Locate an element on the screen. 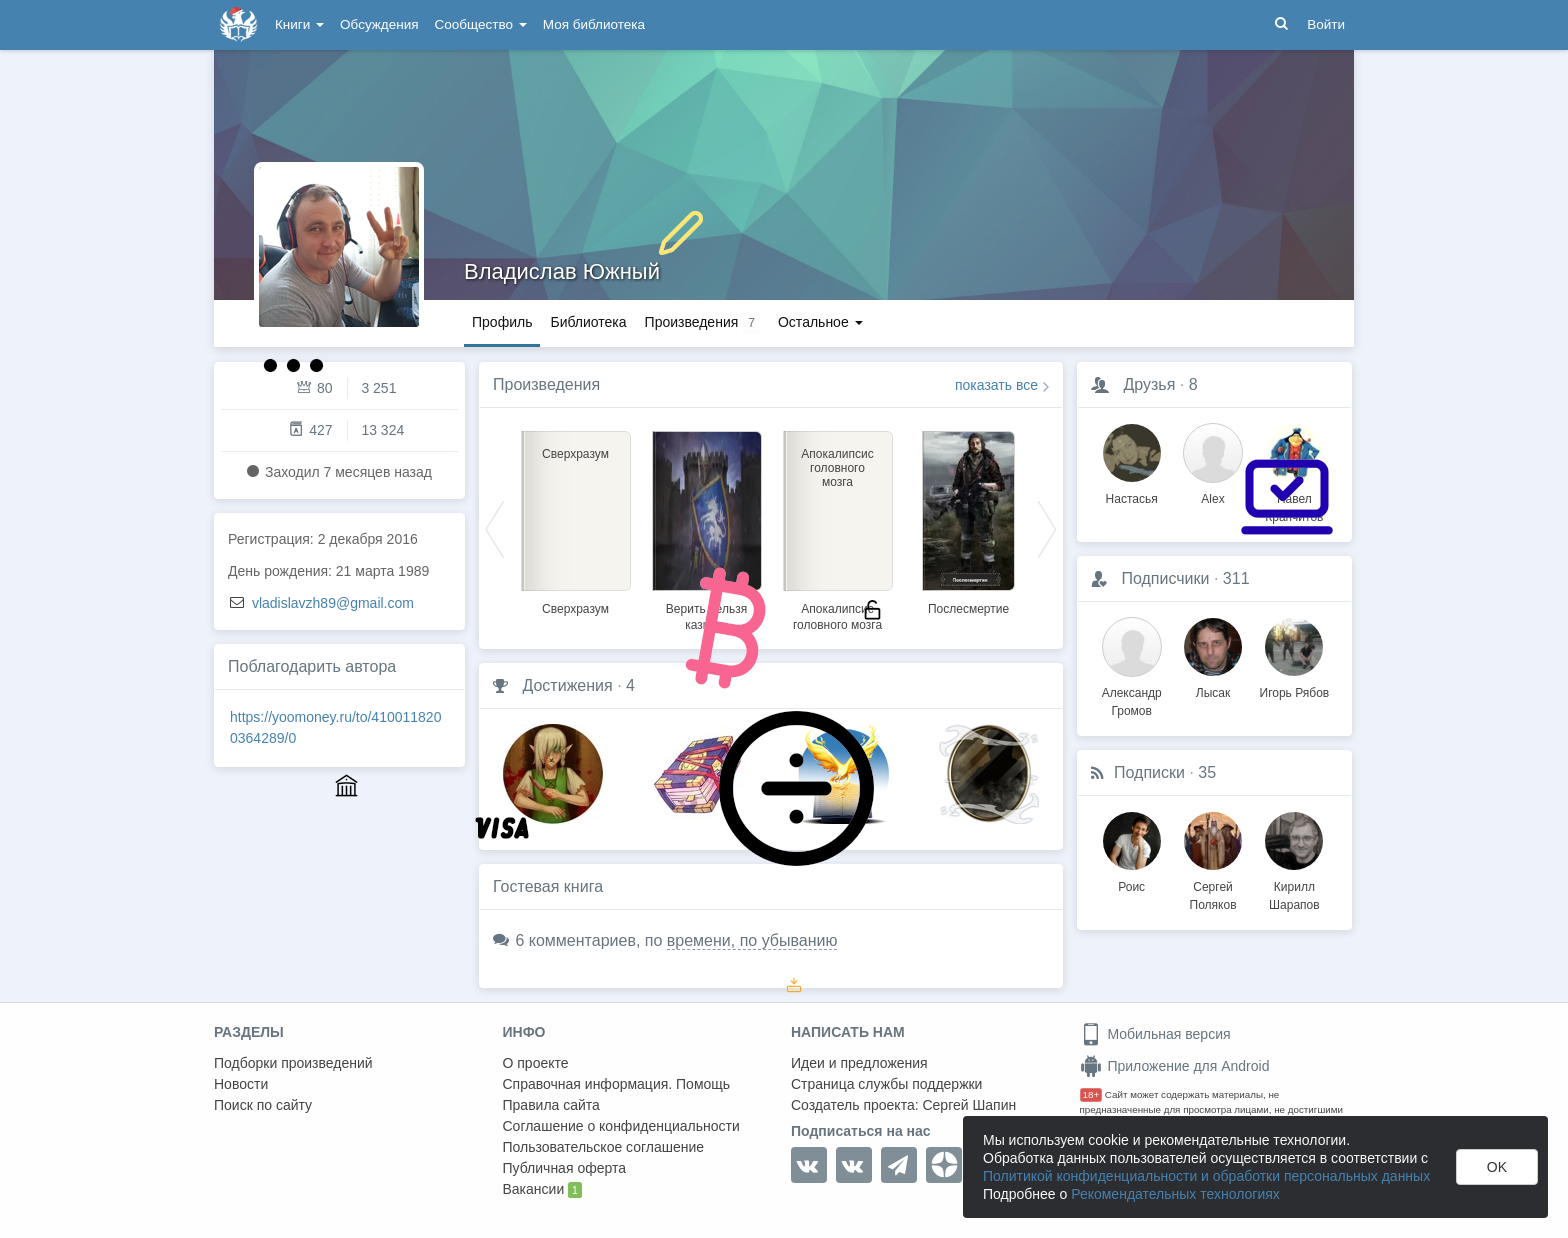  open more options menu is located at coordinates (293, 365).